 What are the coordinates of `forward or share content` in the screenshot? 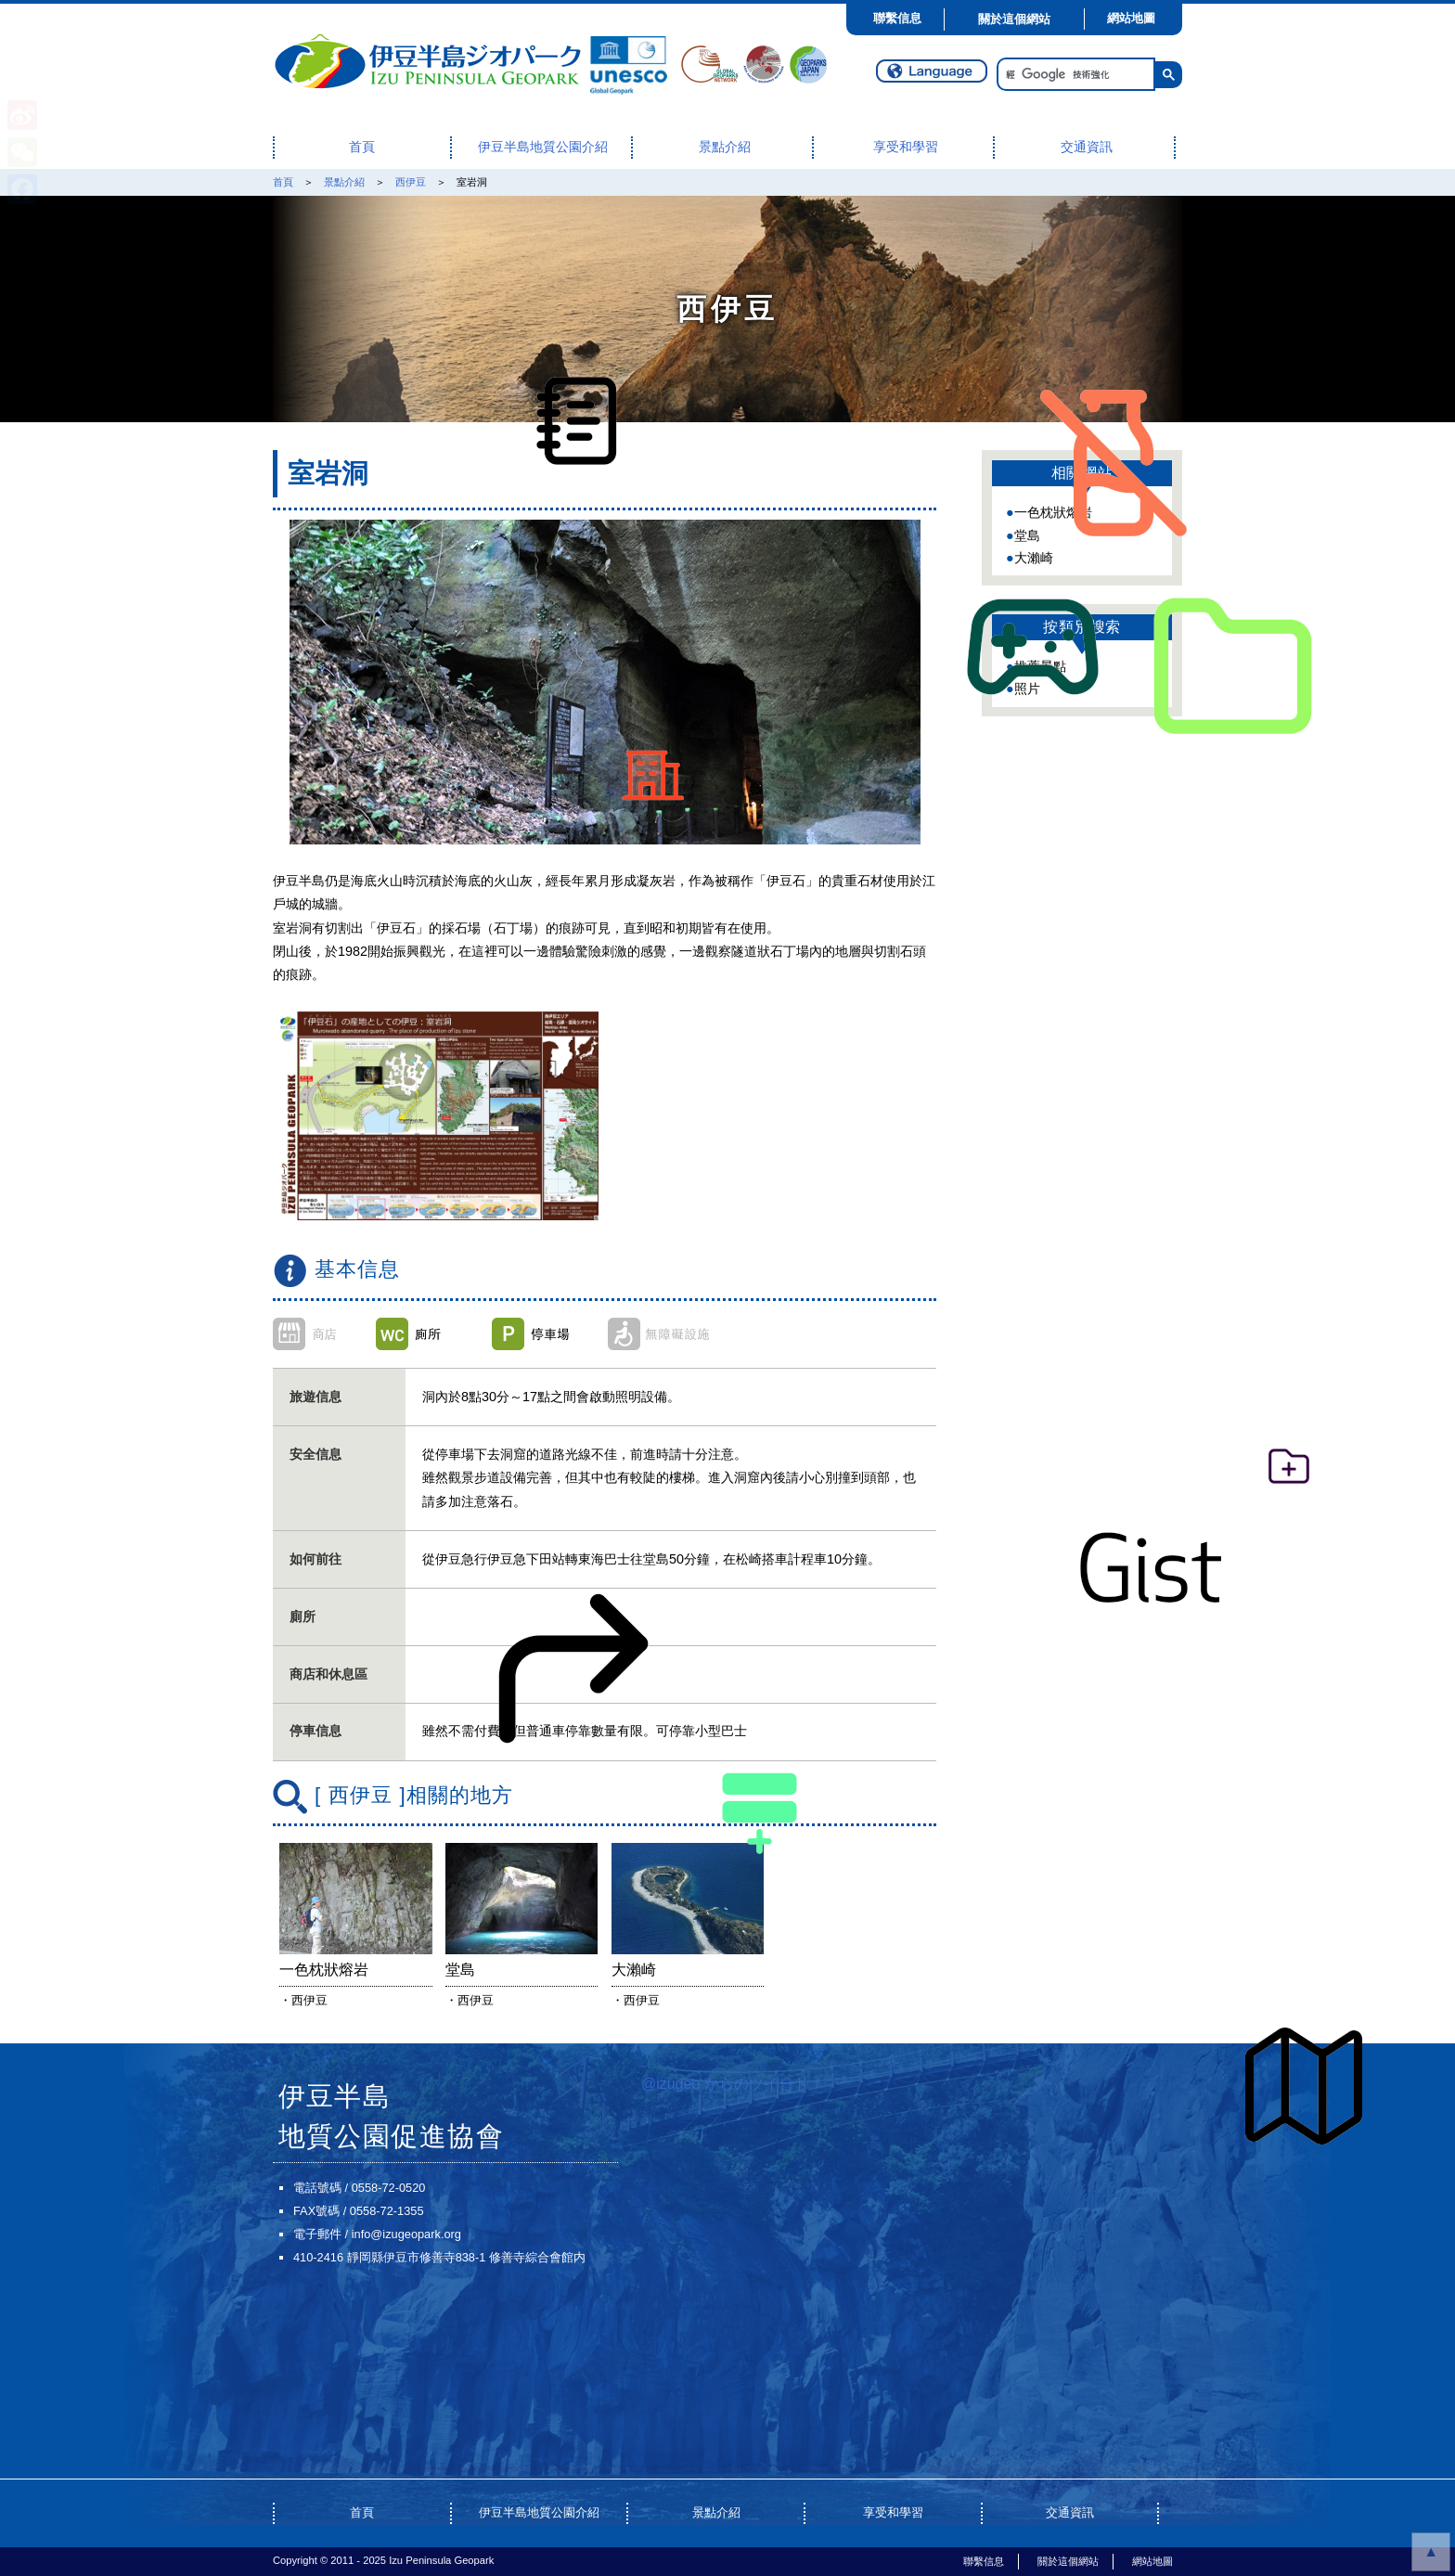 It's located at (573, 1668).